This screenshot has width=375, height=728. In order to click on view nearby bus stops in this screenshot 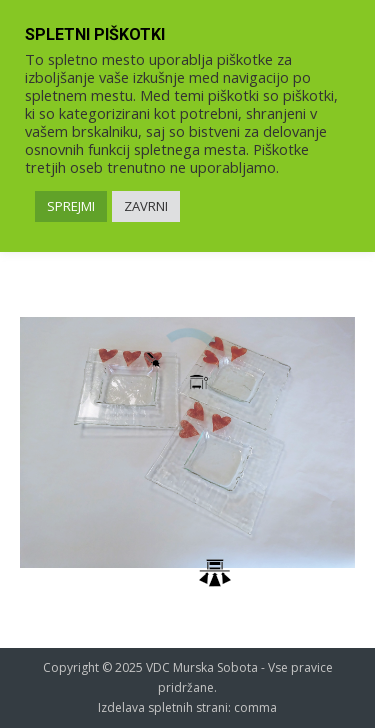, I will do `click(199, 382)`.